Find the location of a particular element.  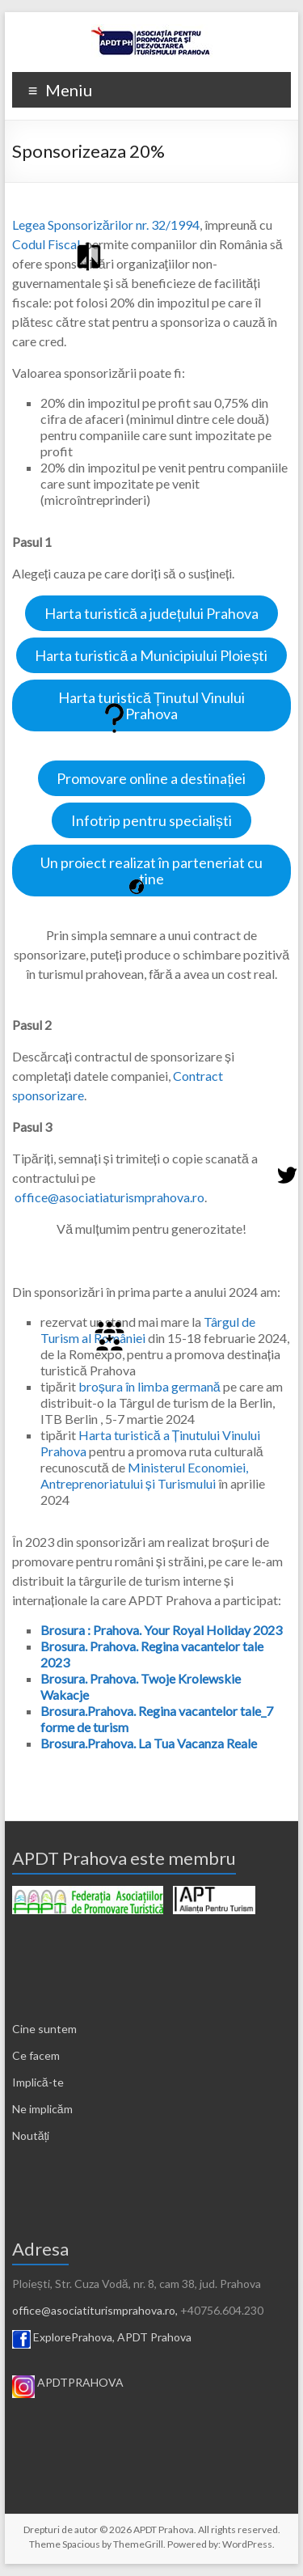

open twitter is located at coordinates (287, 1175).